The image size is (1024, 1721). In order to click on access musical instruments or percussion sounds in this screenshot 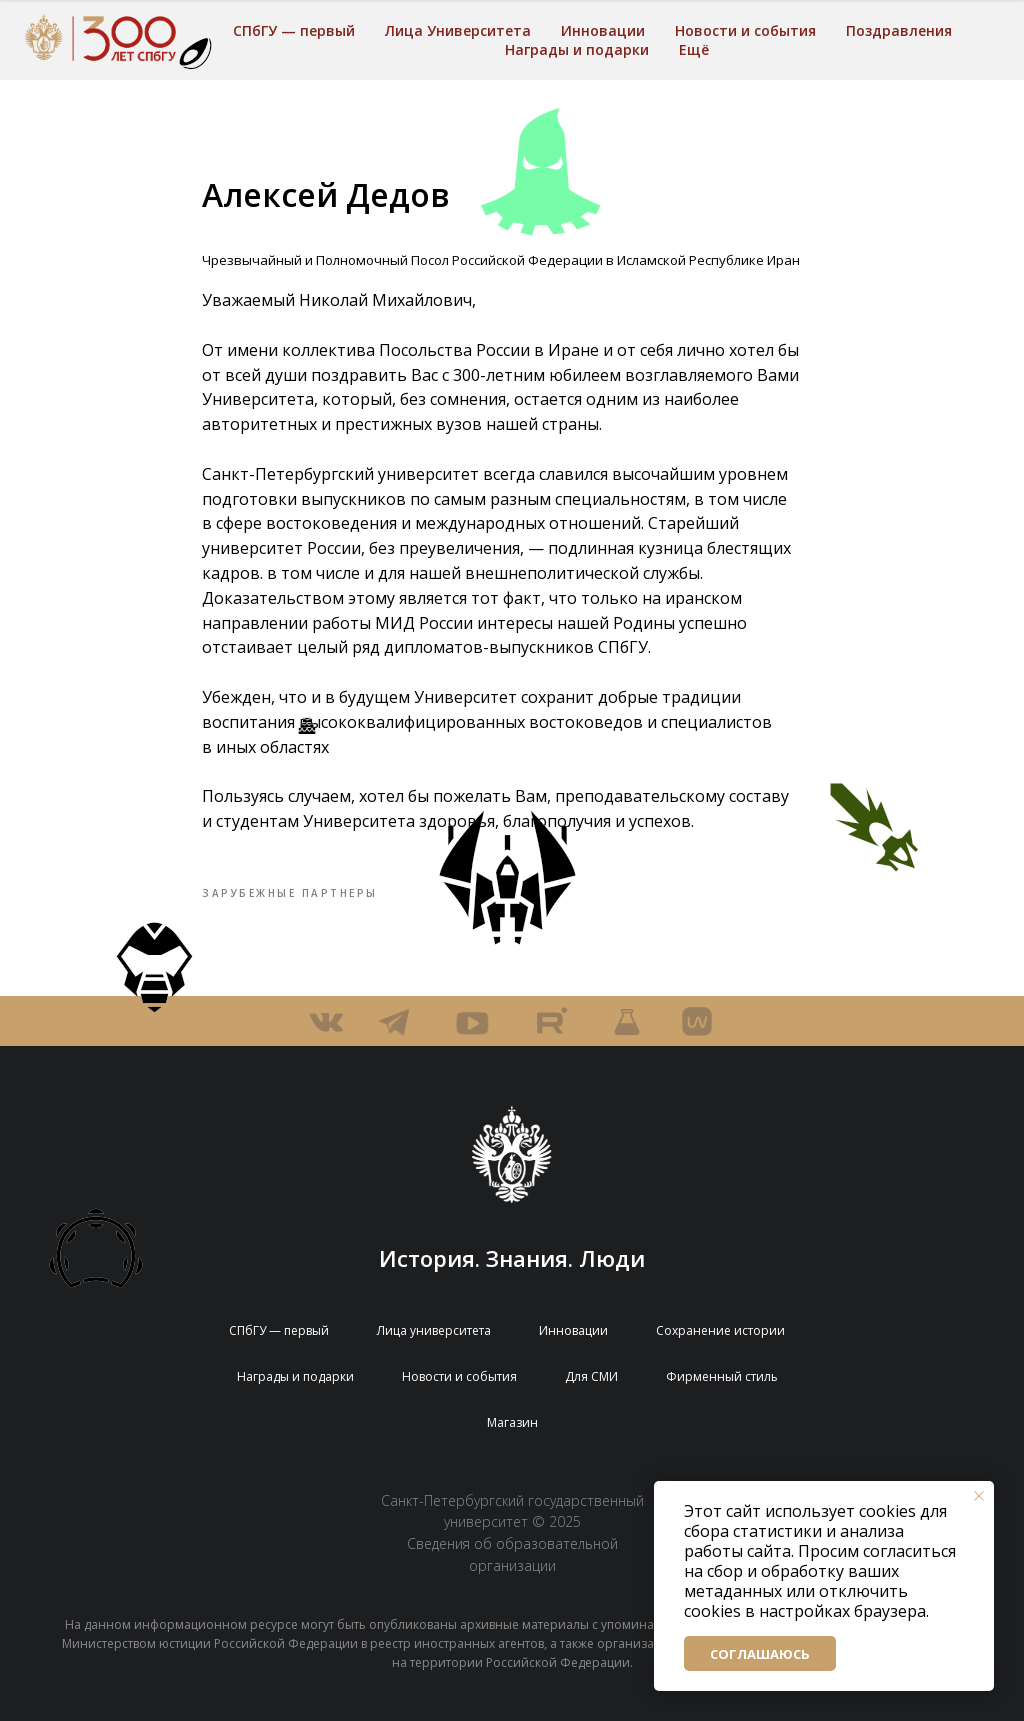, I will do `click(96, 1248)`.